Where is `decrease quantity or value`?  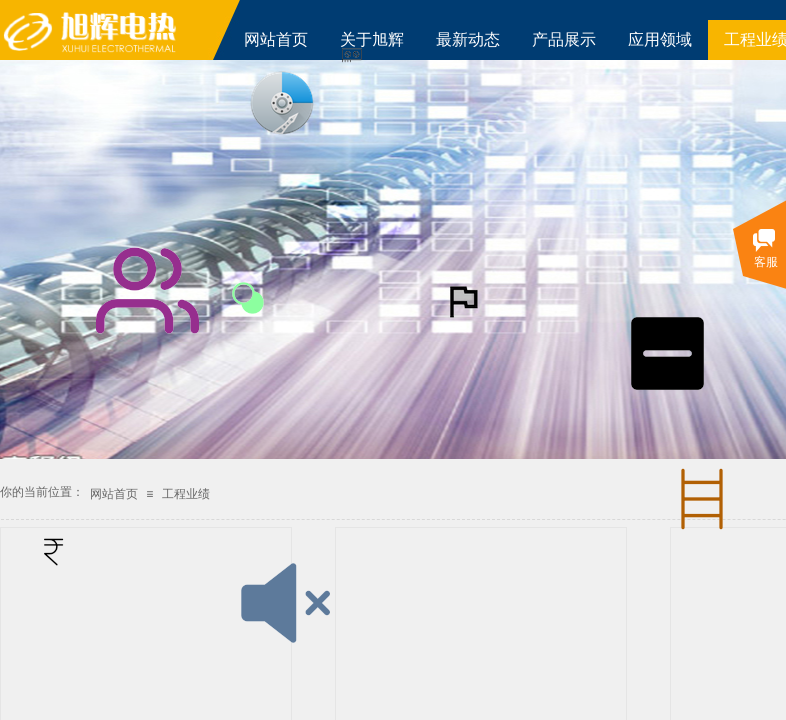 decrease quantity or value is located at coordinates (667, 353).